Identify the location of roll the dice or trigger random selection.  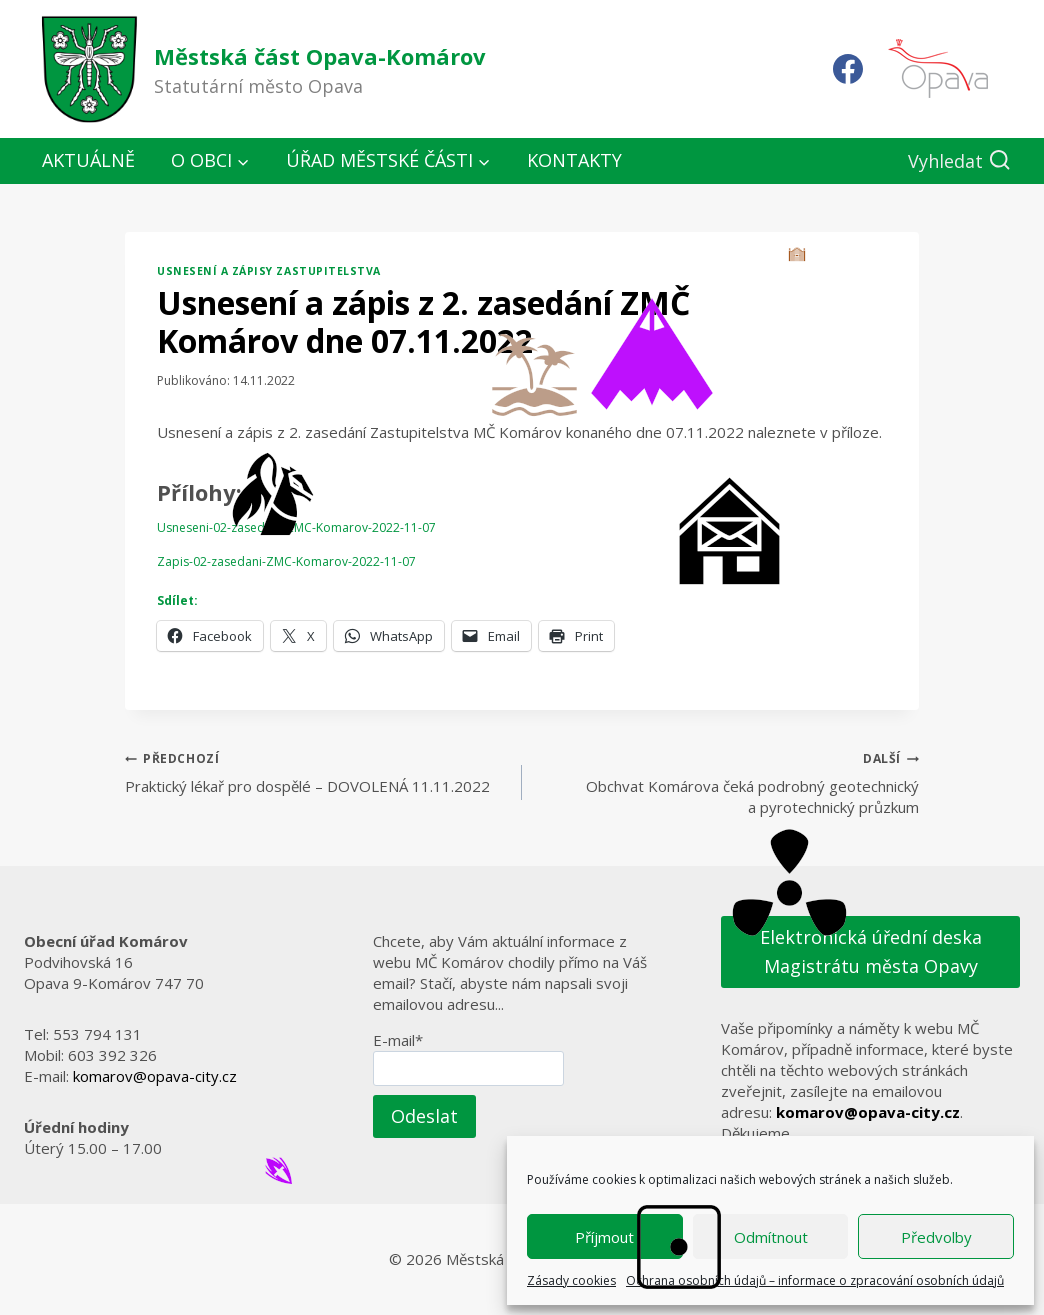
(679, 1247).